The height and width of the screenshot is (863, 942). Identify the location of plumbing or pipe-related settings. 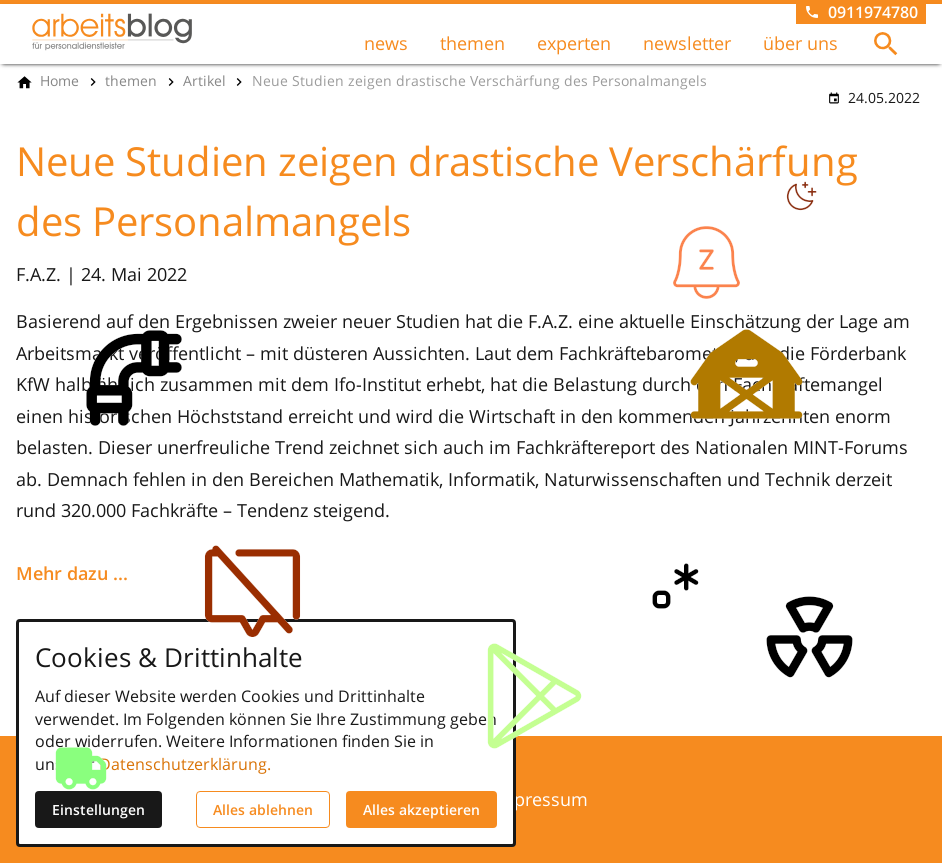
(130, 374).